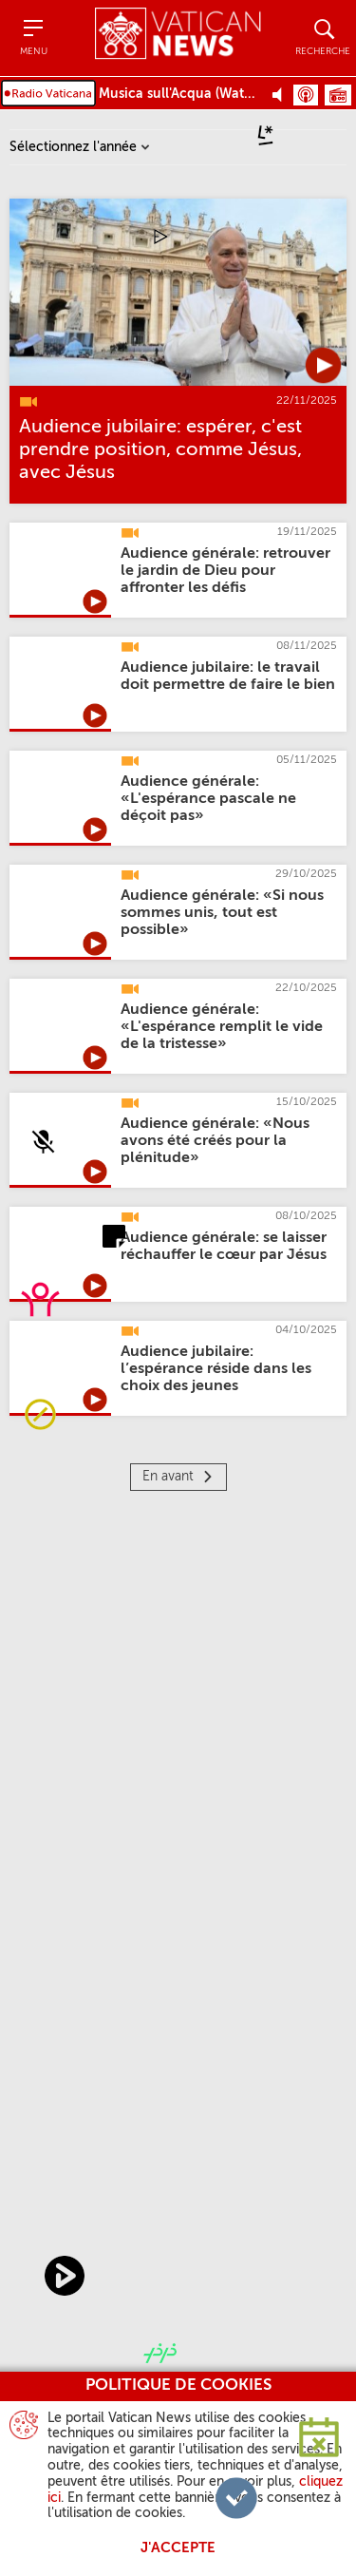  Describe the element at coordinates (236, 2498) in the screenshot. I see `indicates a completed or successful action` at that location.